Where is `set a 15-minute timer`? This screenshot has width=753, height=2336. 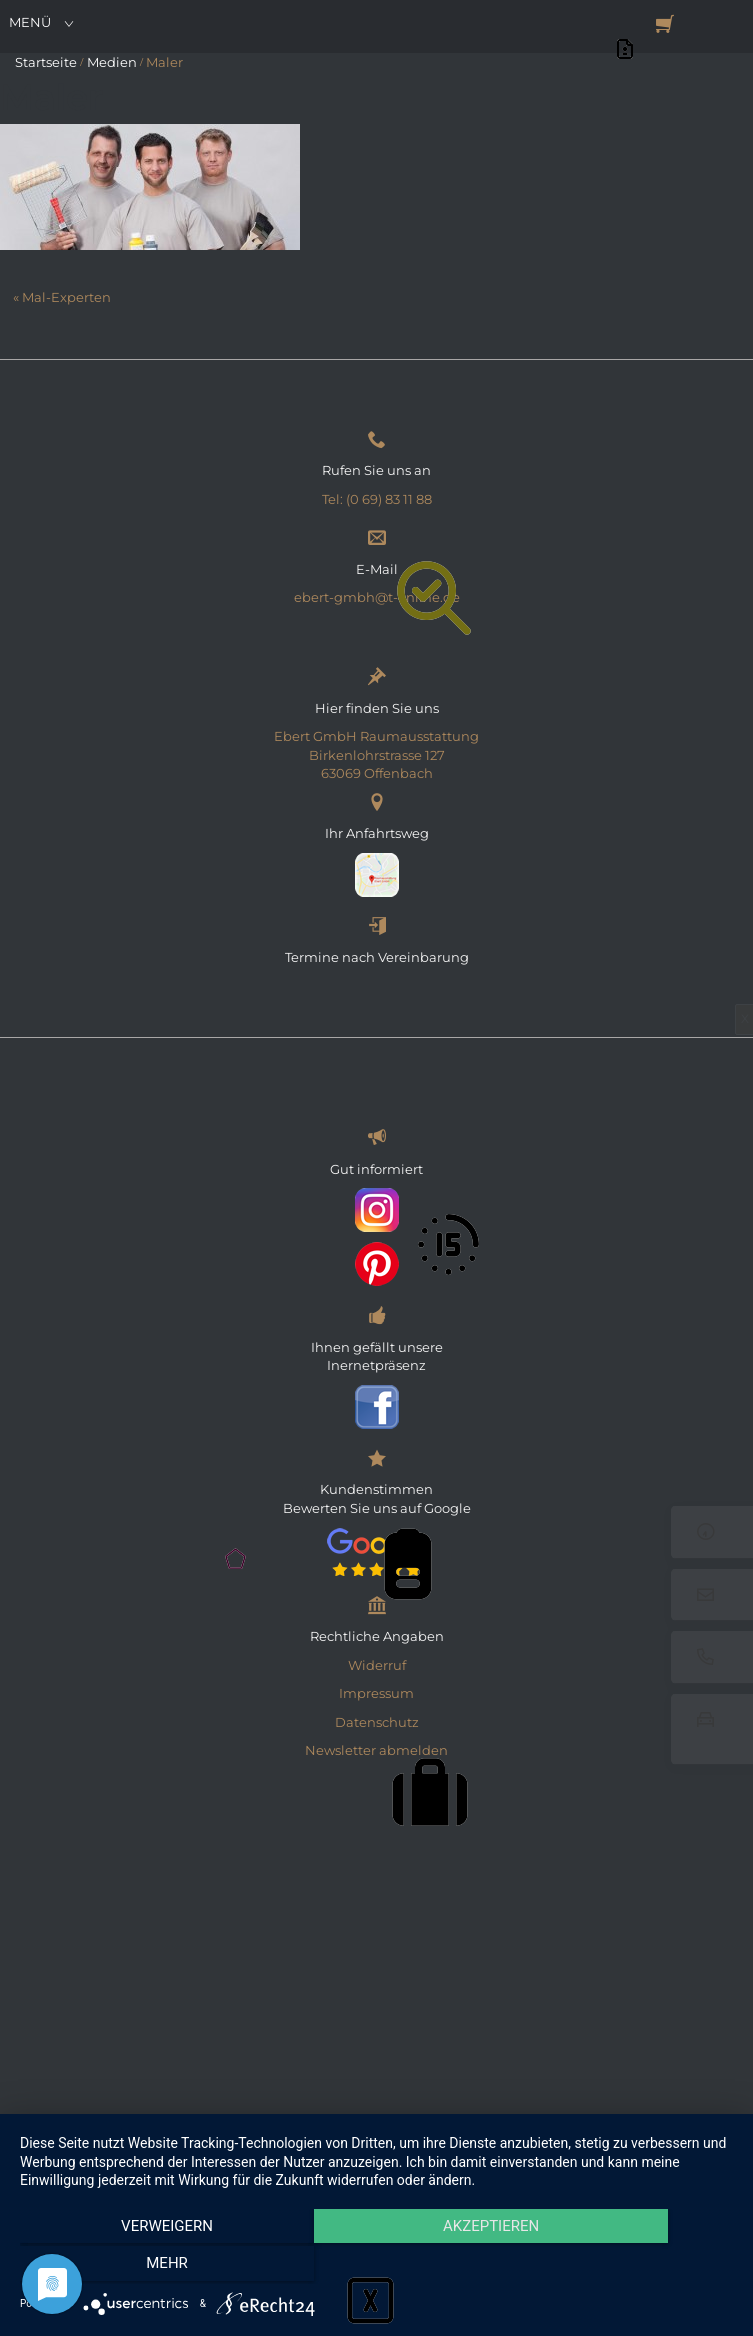 set a 15-minute timer is located at coordinates (448, 1244).